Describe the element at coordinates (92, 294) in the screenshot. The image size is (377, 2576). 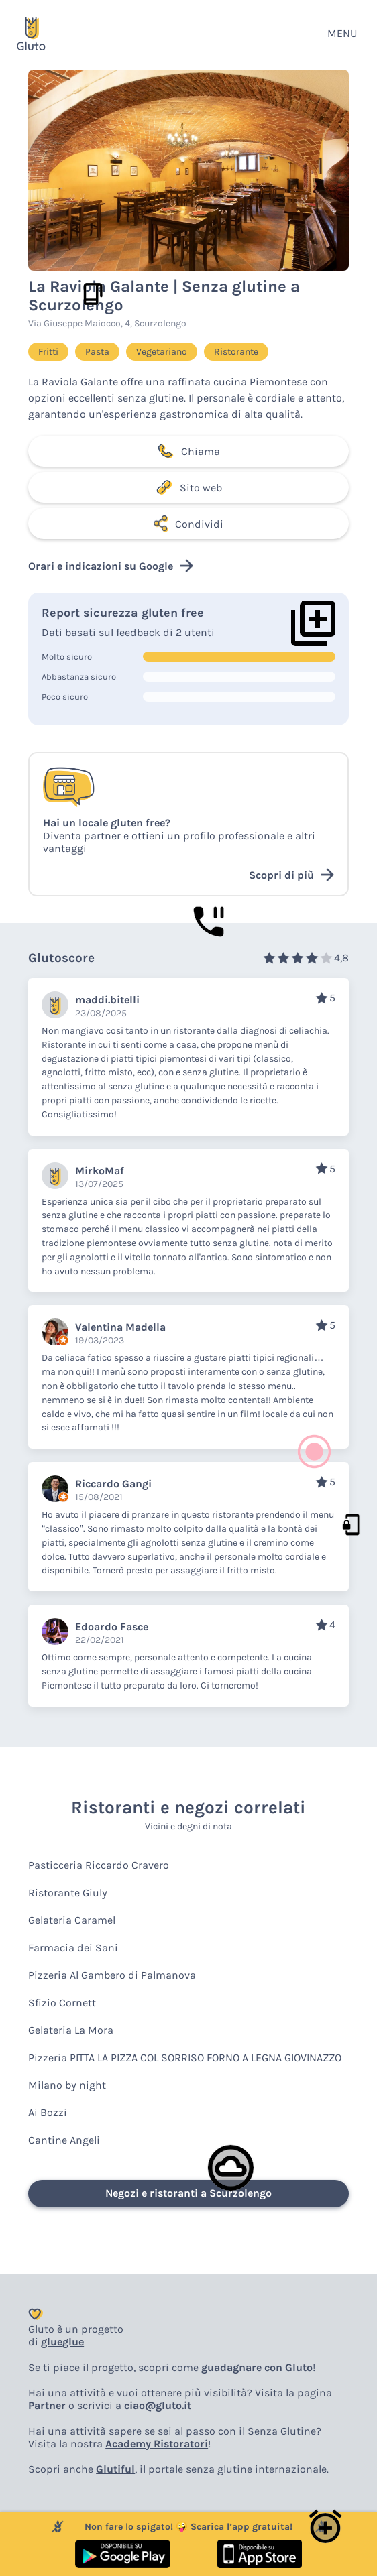
I see `view towel or linen amenities` at that location.